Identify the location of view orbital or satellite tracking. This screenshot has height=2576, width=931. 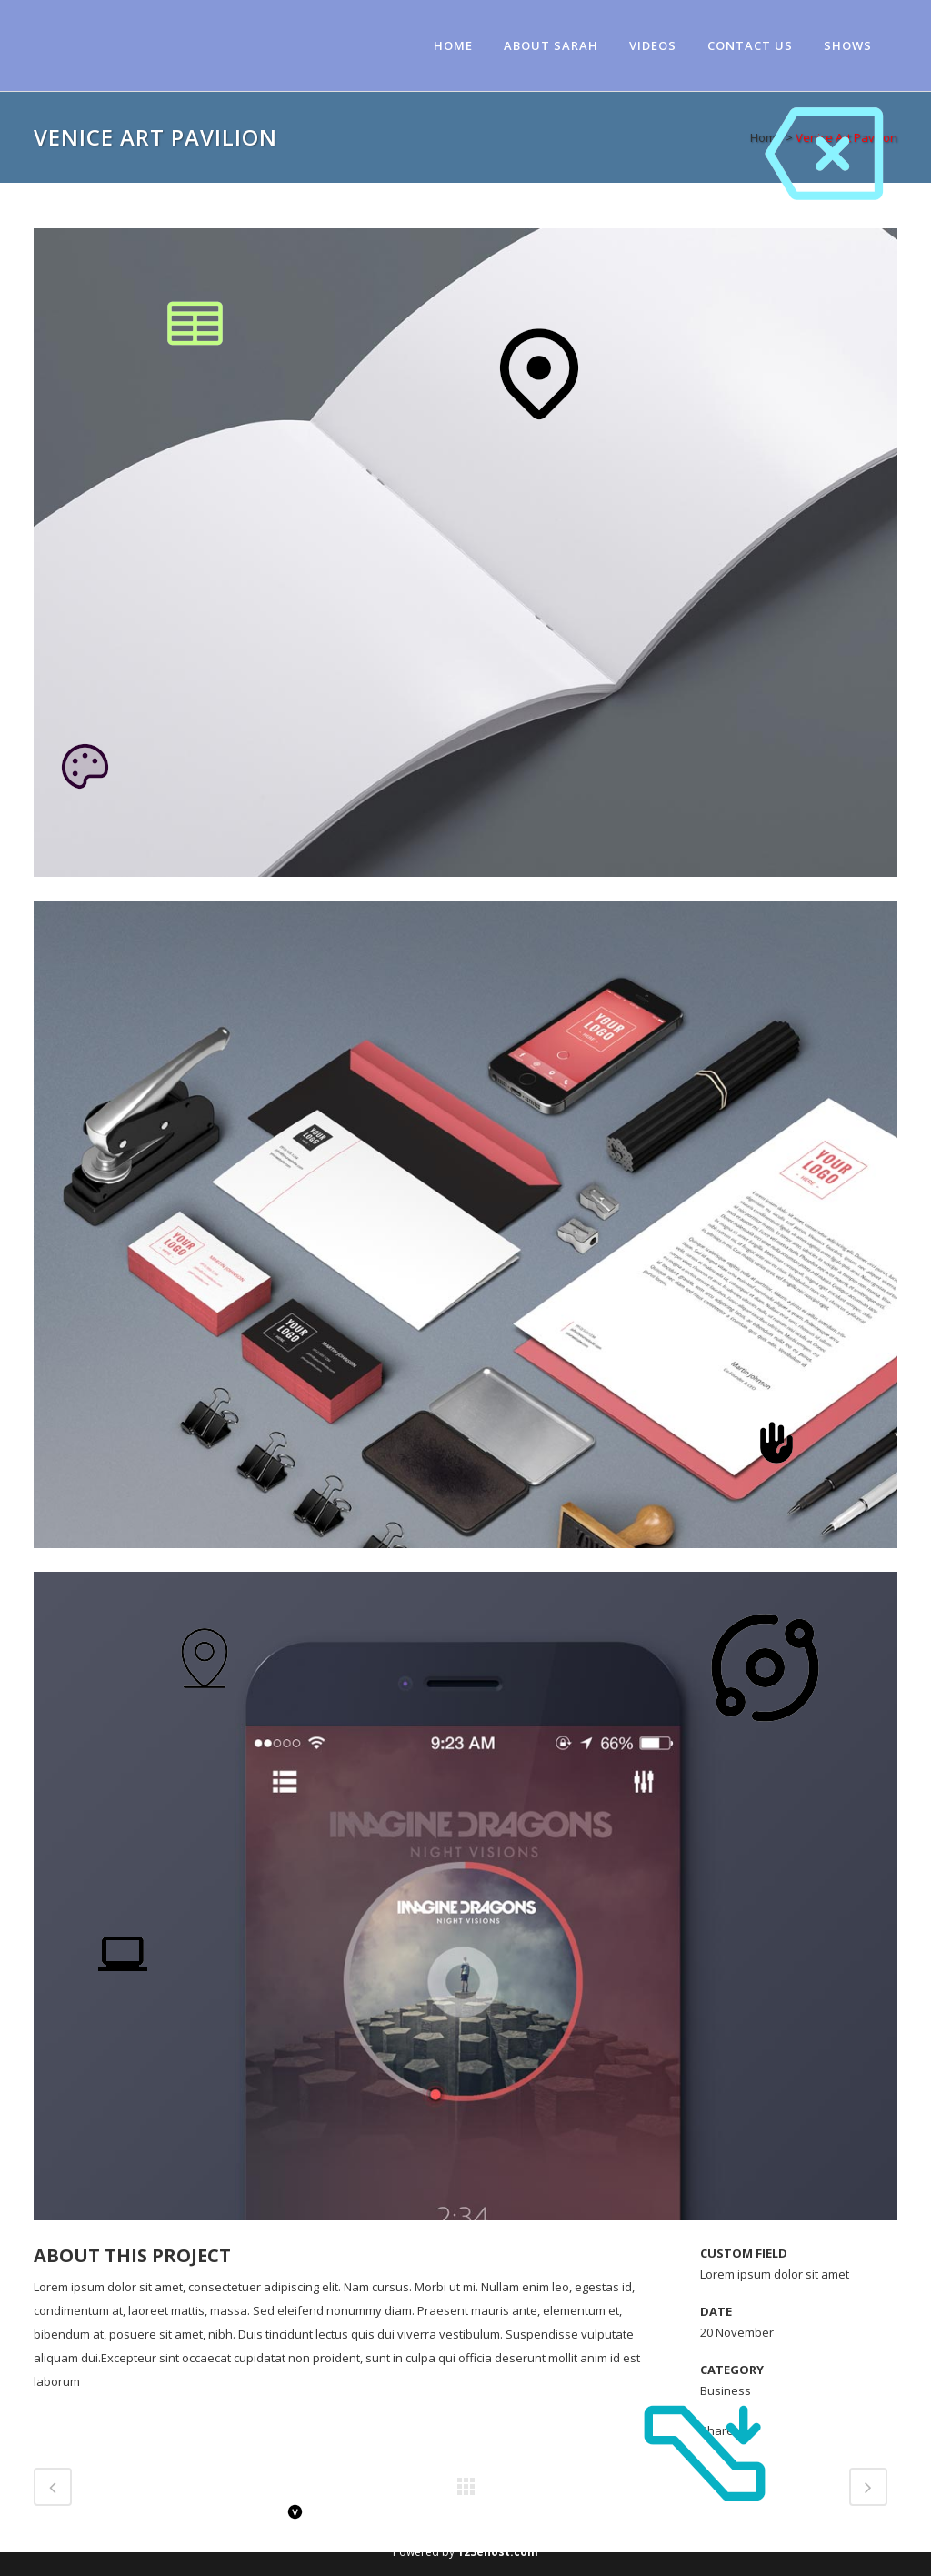
(765, 1667).